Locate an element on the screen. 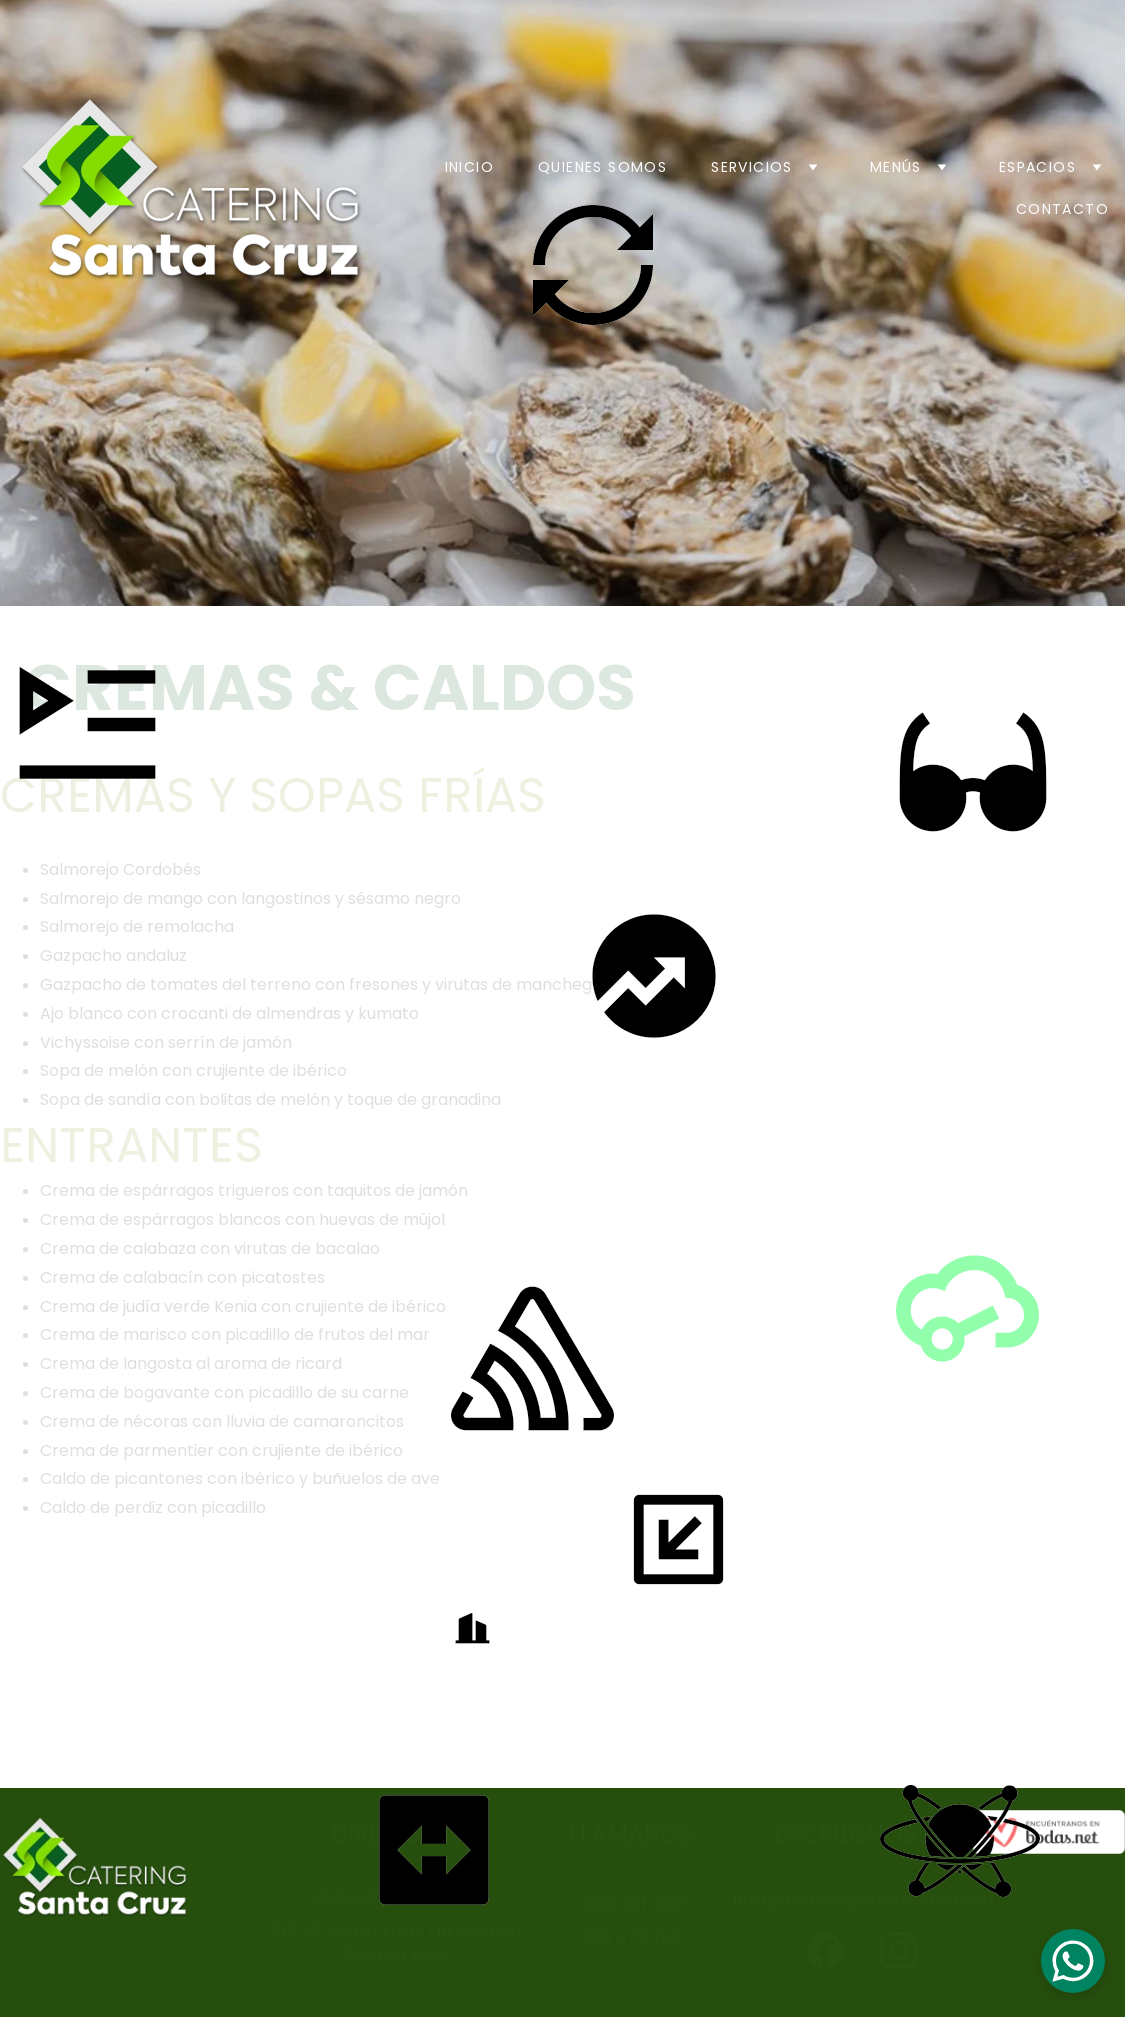  flip image horizontally is located at coordinates (434, 1850).